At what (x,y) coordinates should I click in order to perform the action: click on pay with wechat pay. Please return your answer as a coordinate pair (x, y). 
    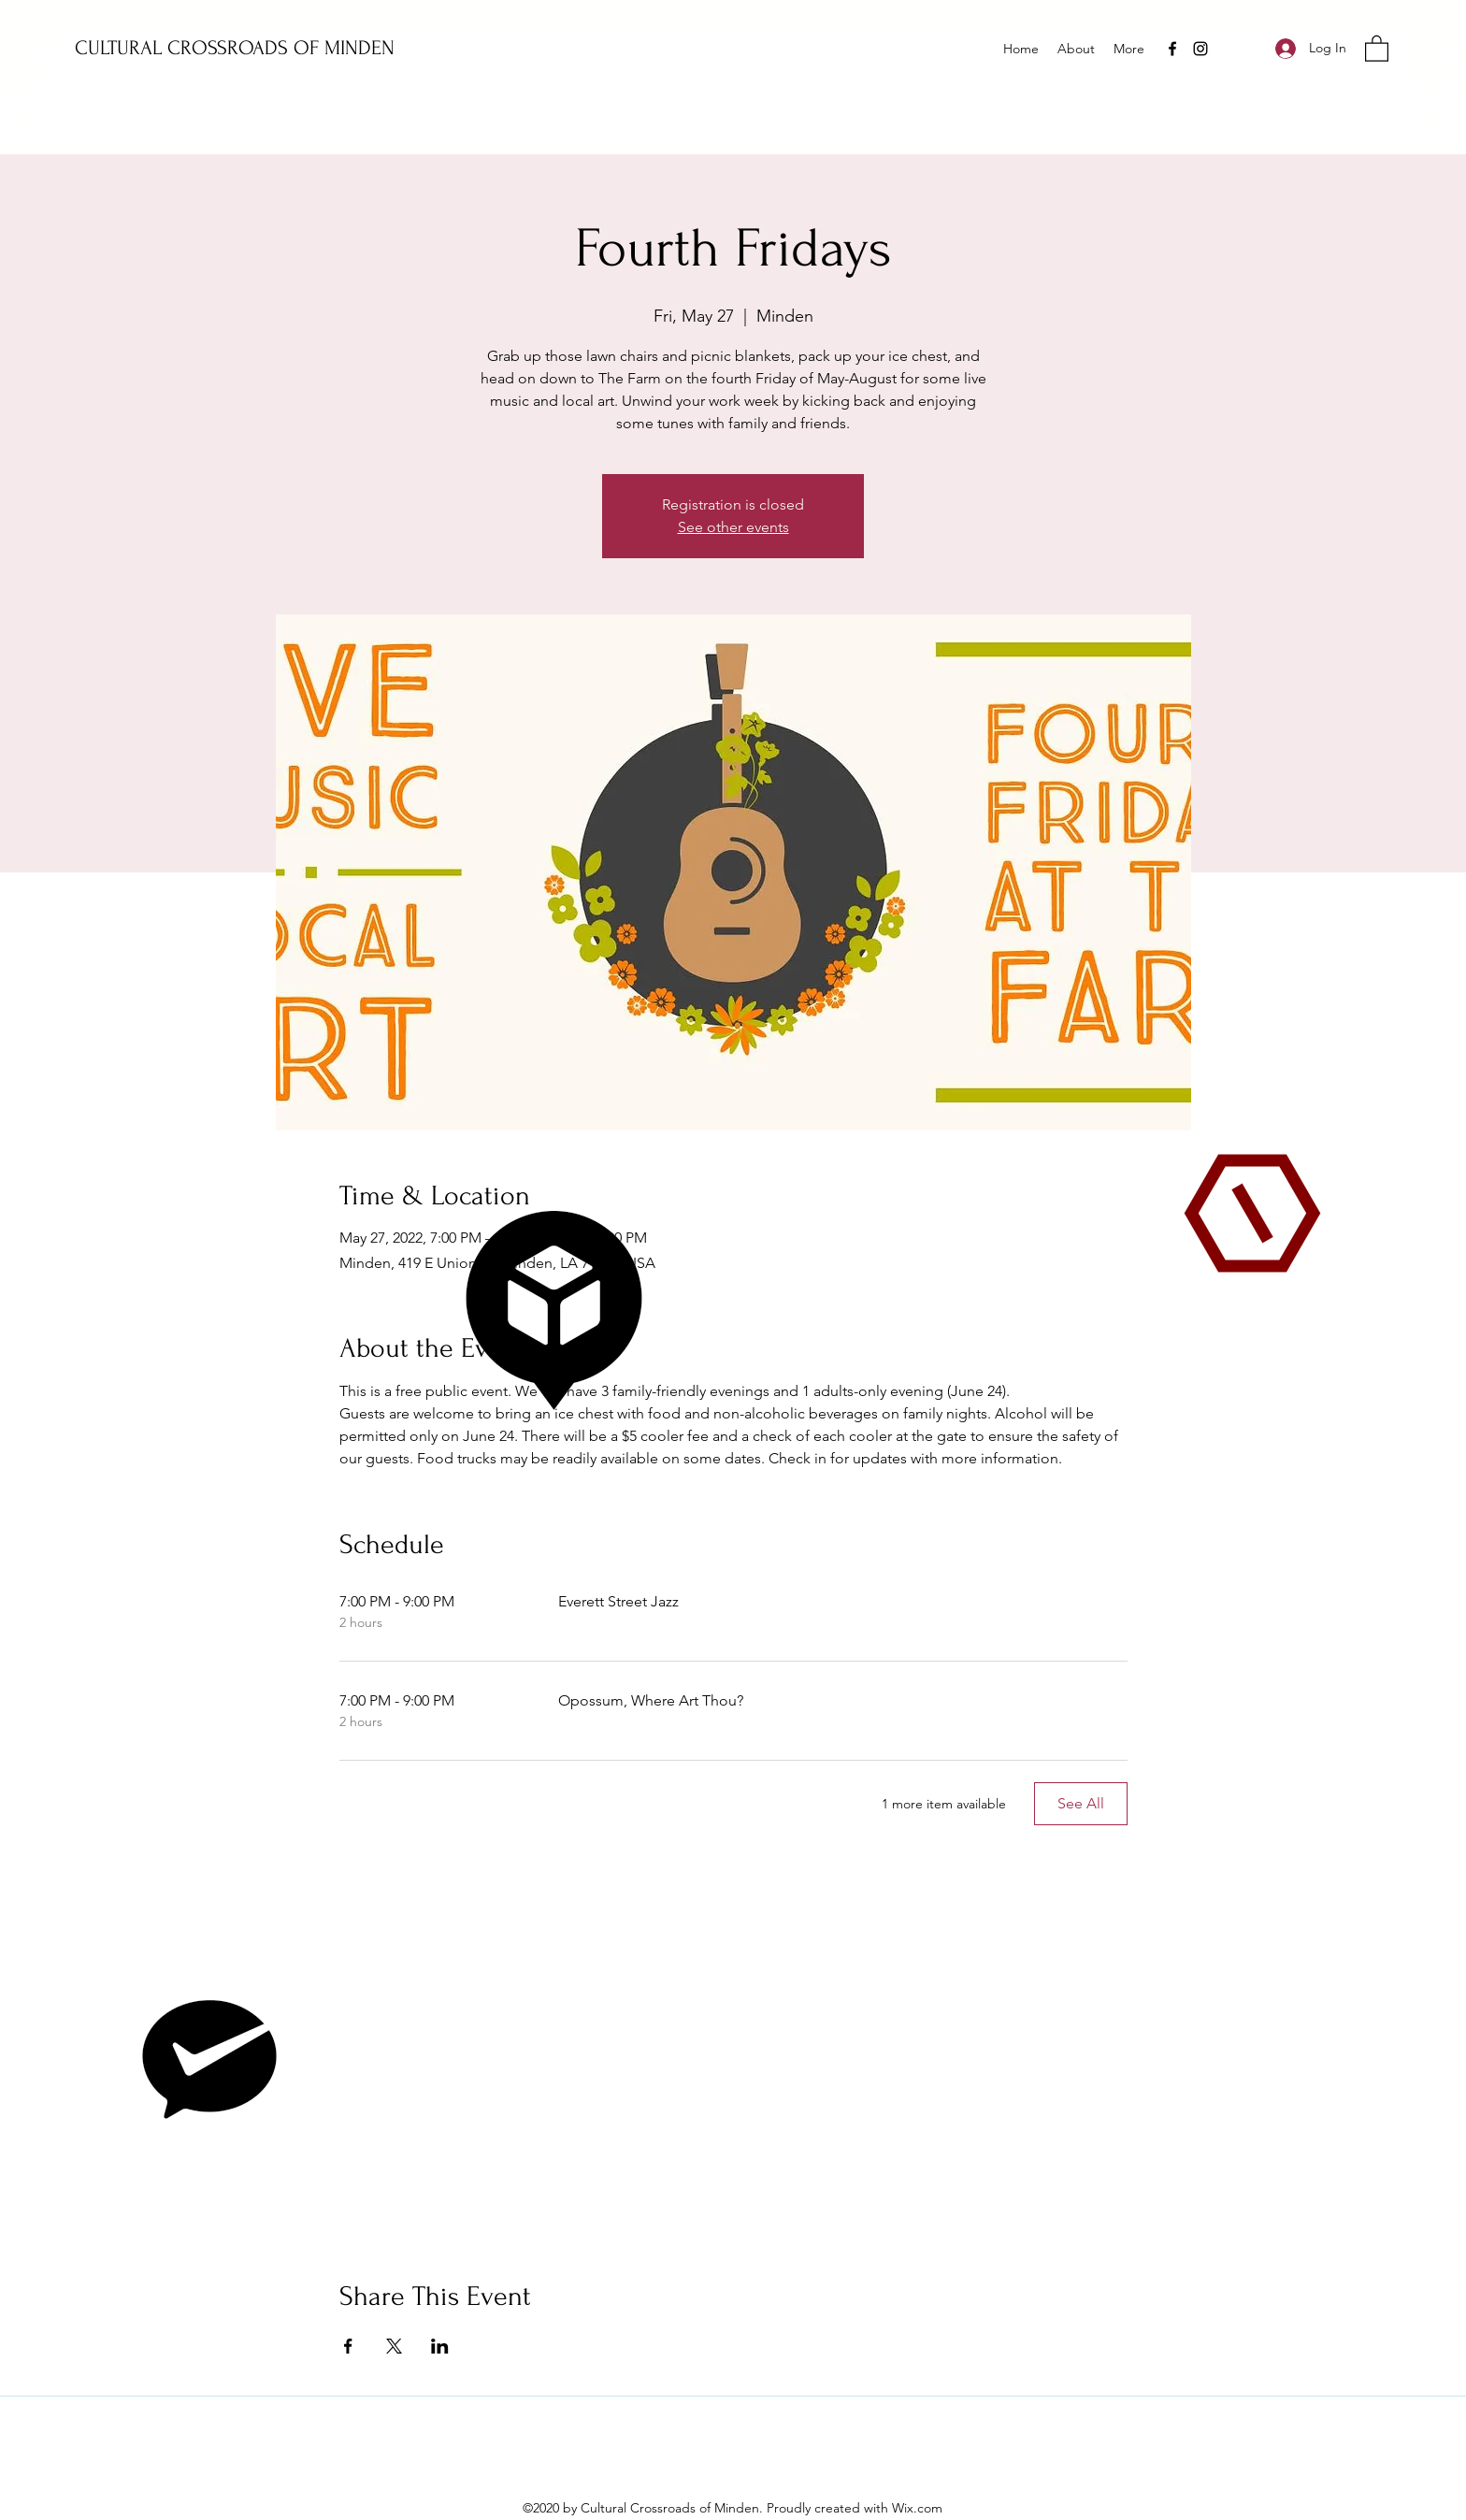
    Looking at the image, I should click on (209, 2057).